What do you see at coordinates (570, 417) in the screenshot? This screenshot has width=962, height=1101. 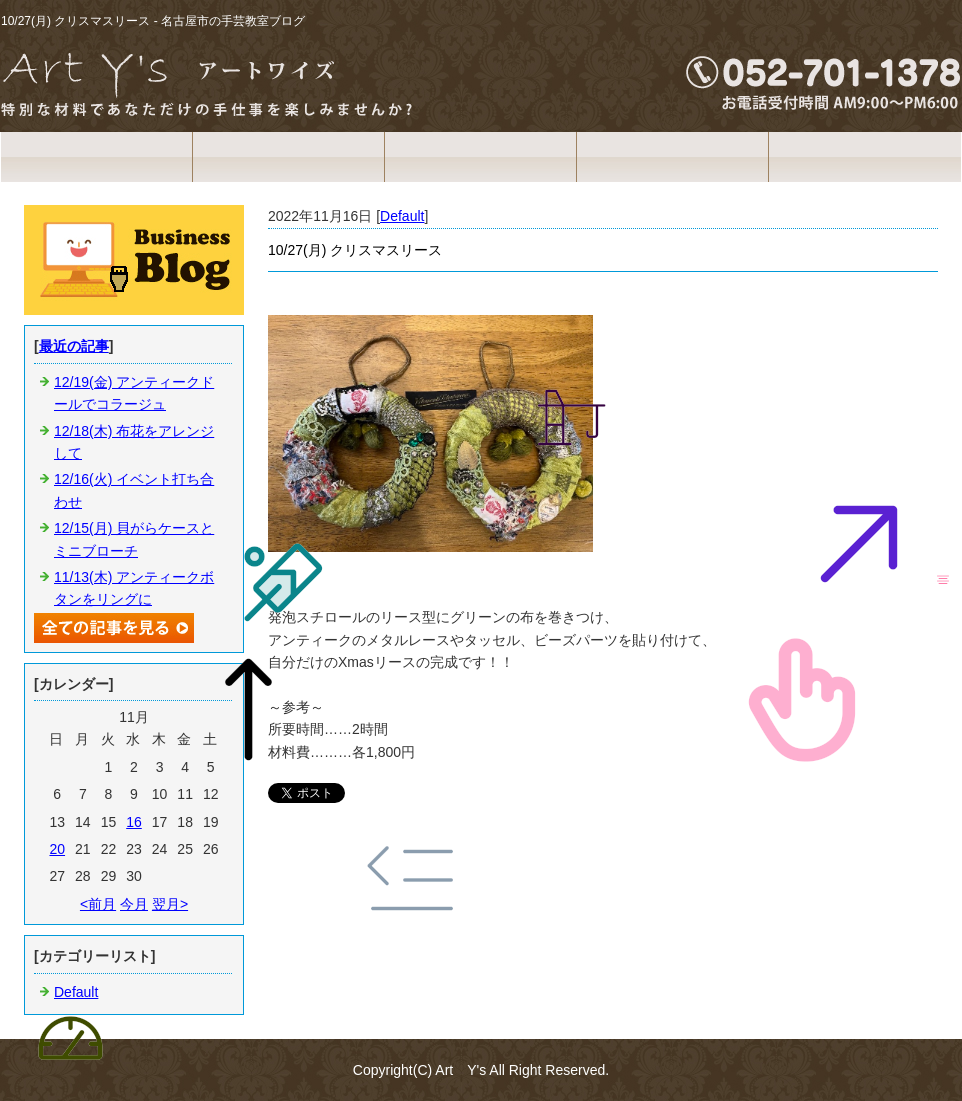 I see `indicates construction or building in progress` at bounding box center [570, 417].